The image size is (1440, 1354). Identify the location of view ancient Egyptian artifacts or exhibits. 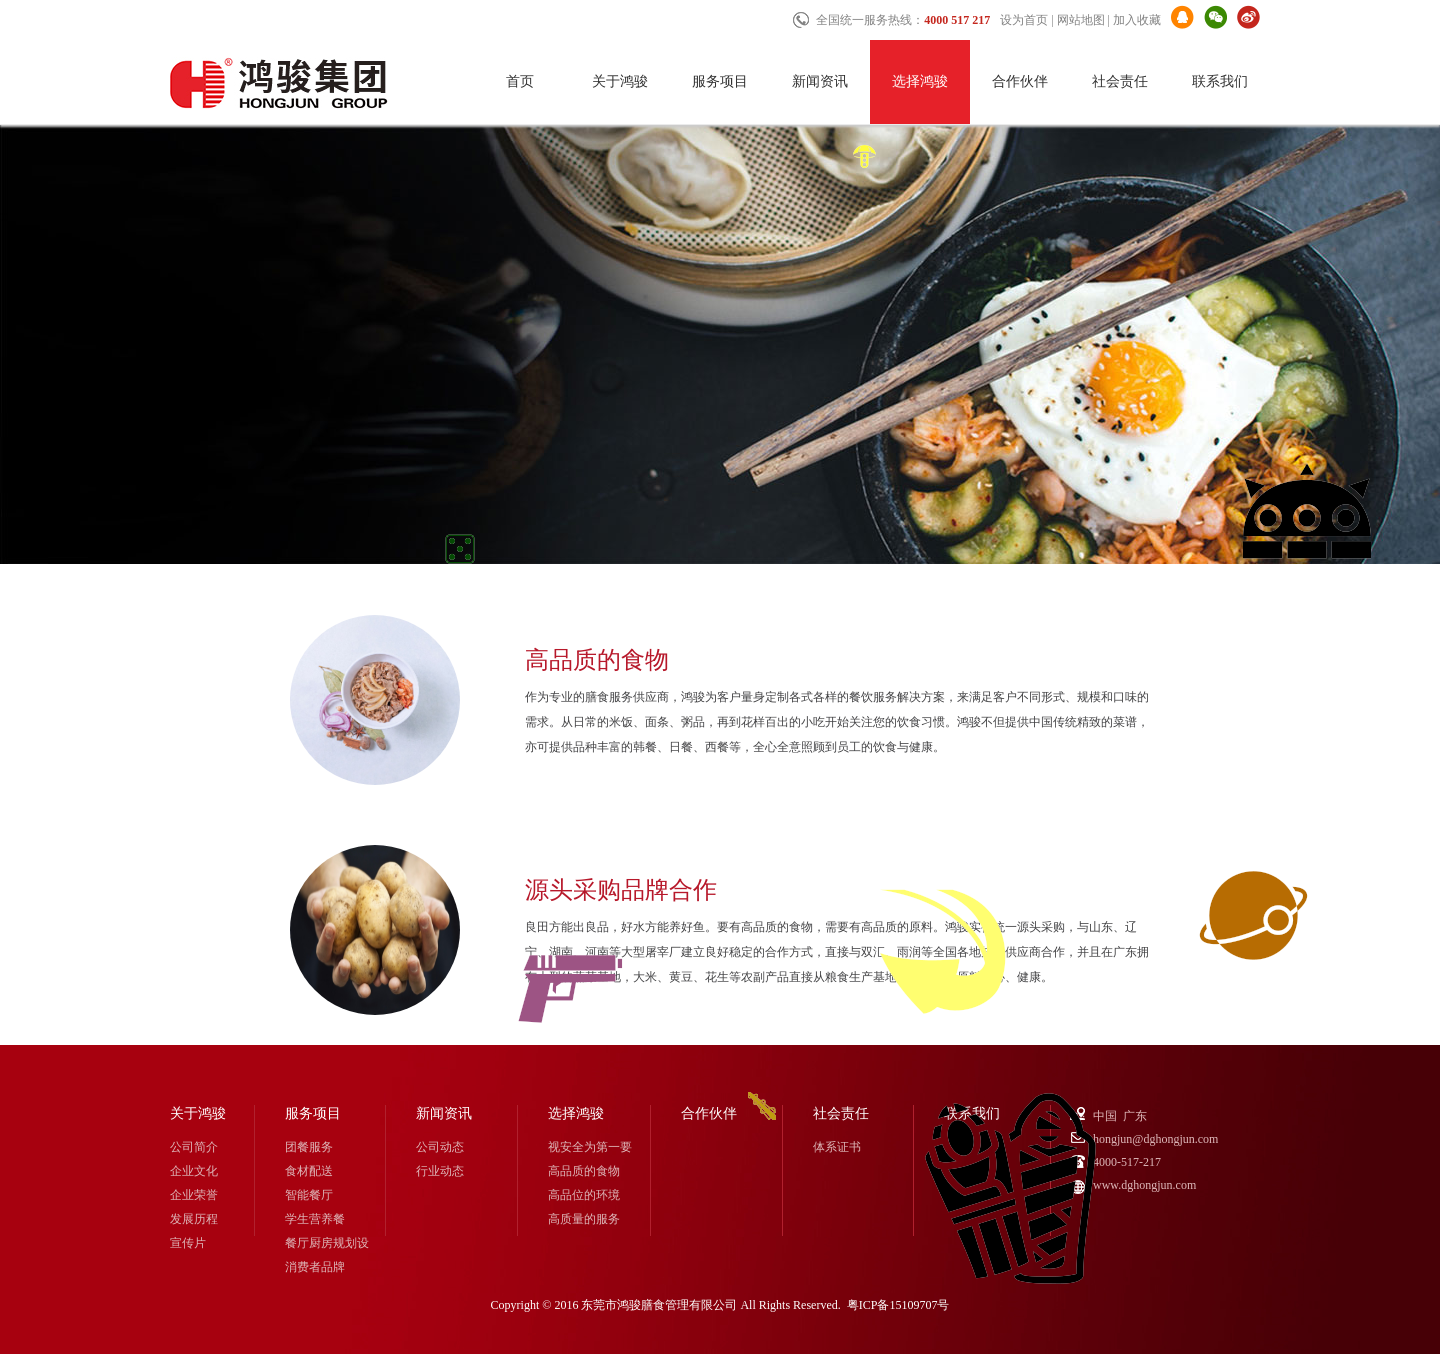
(1010, 1188).